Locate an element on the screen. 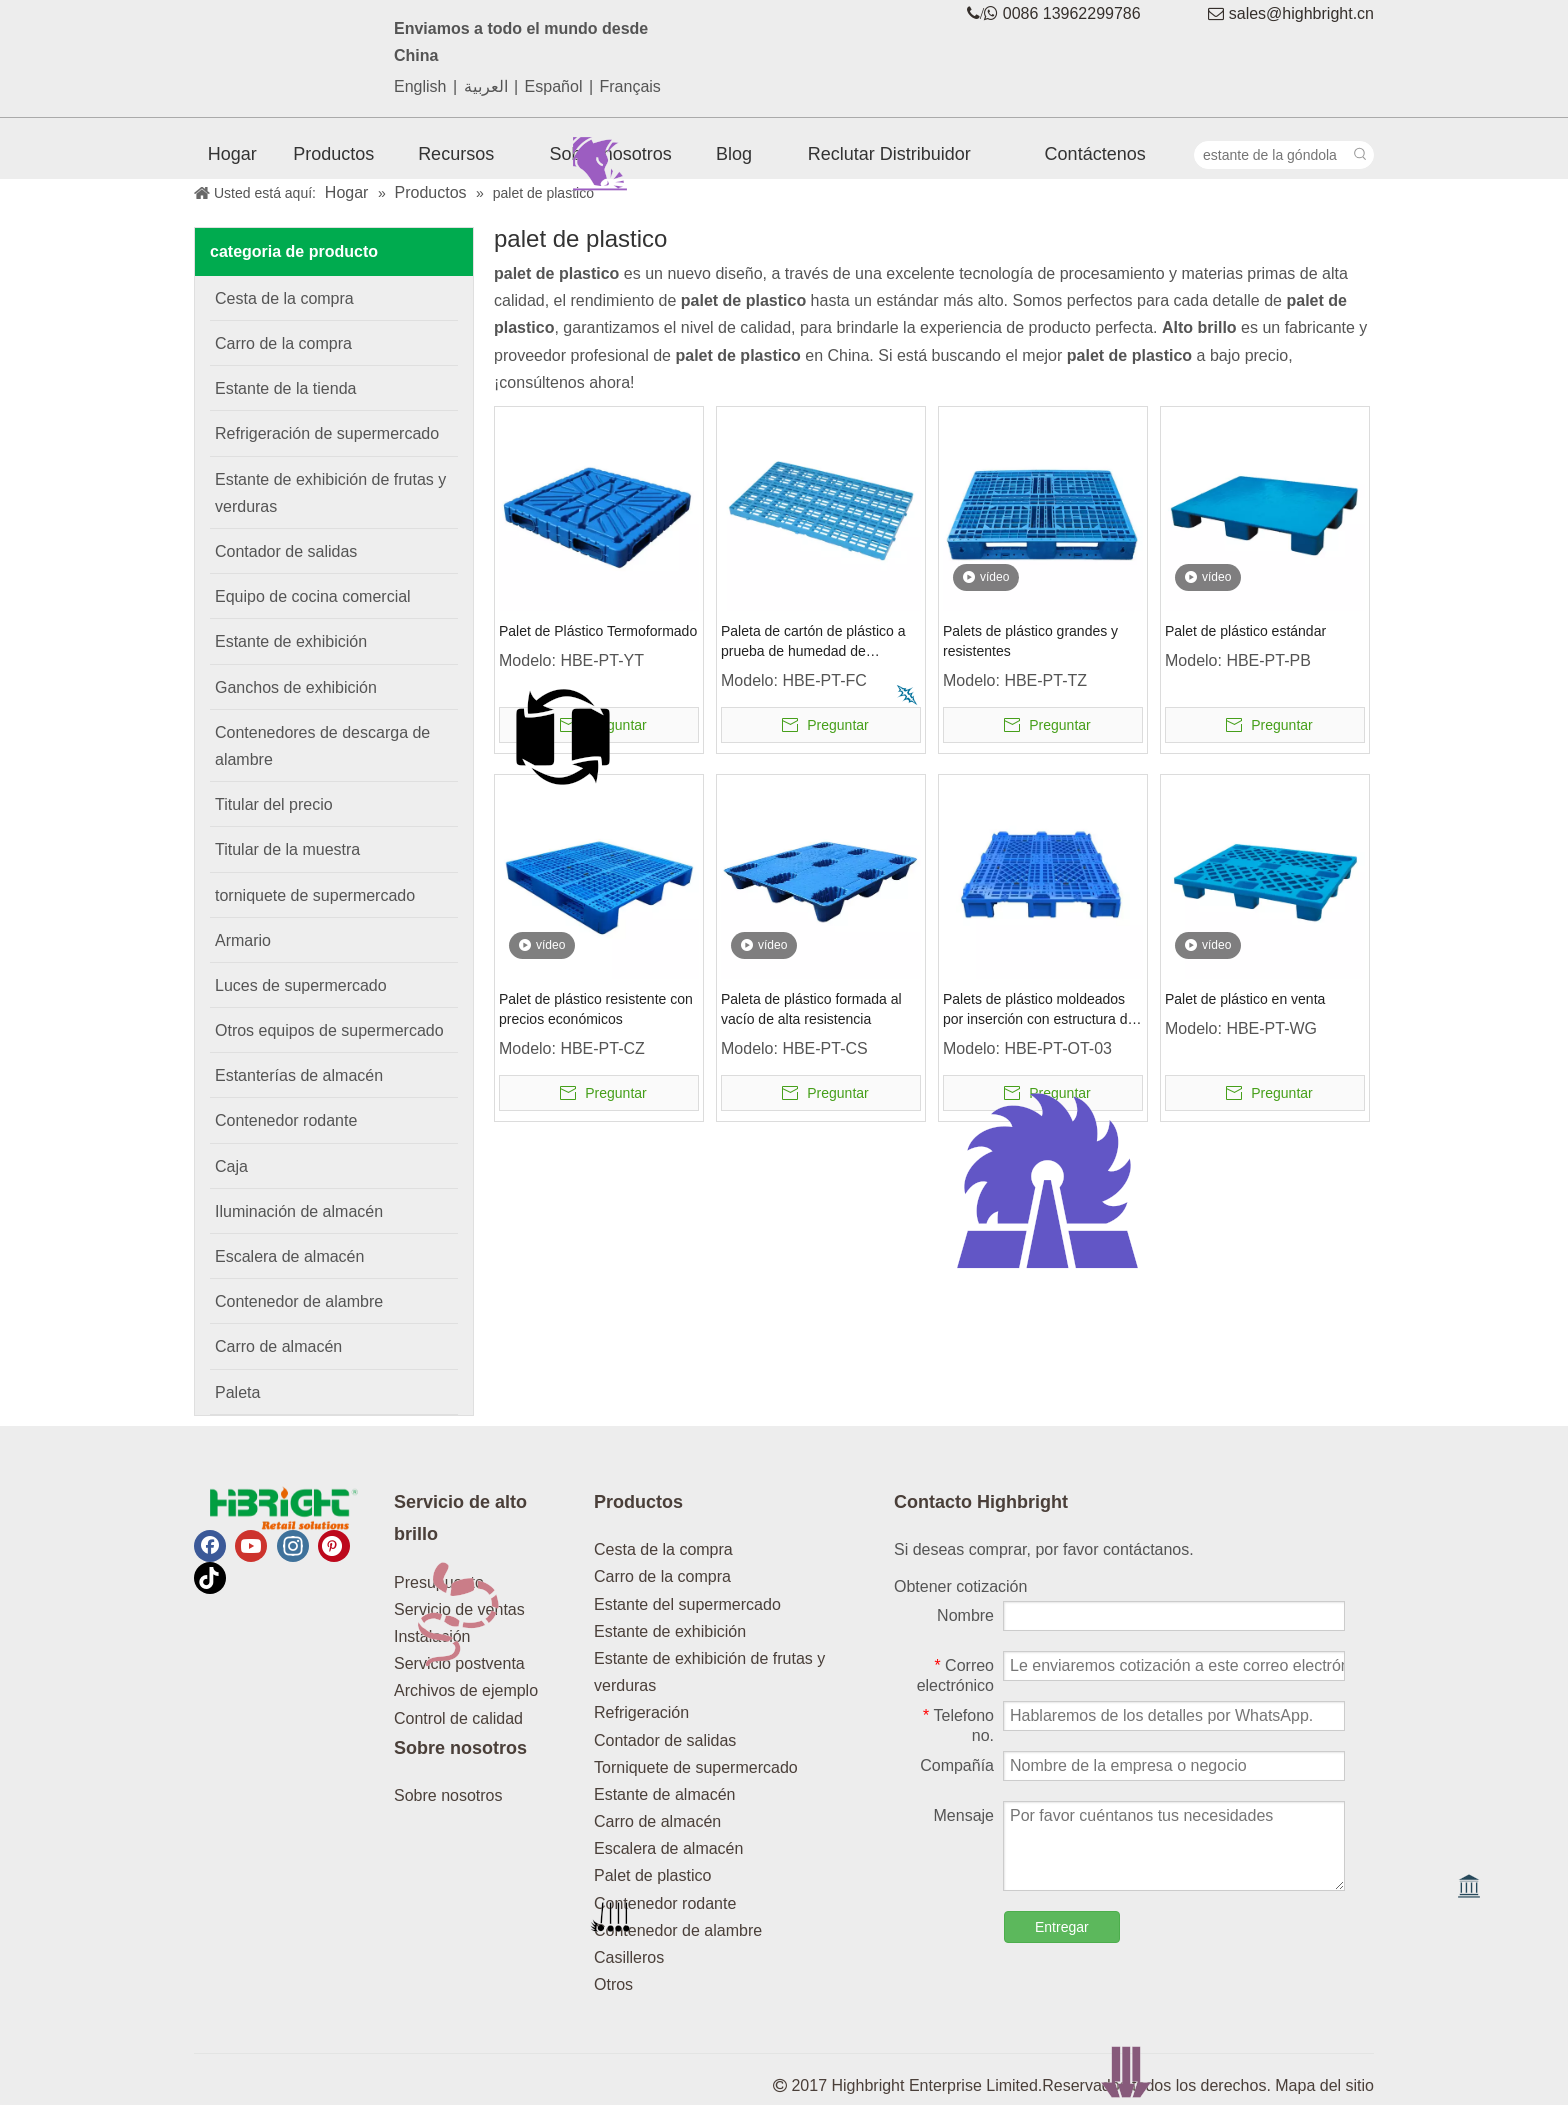  search or track feature using scent detection is located at coordinates (600, 164).